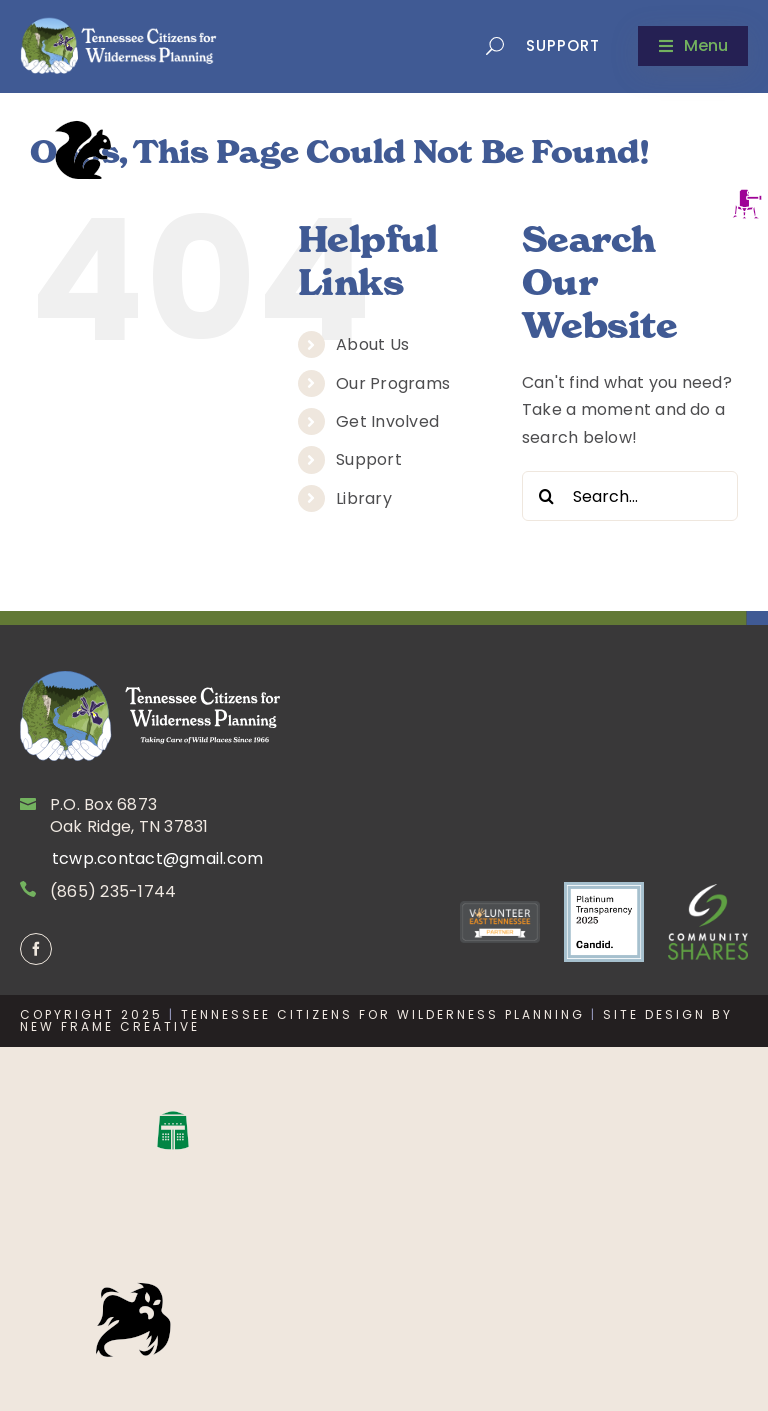 Image resolution: width=768 pixels, height=1411 pixels. What do you see at coordinates (747, 203) in the screenshot?
I see `deploy a walking turret unit` at bounding box center [747, 203].